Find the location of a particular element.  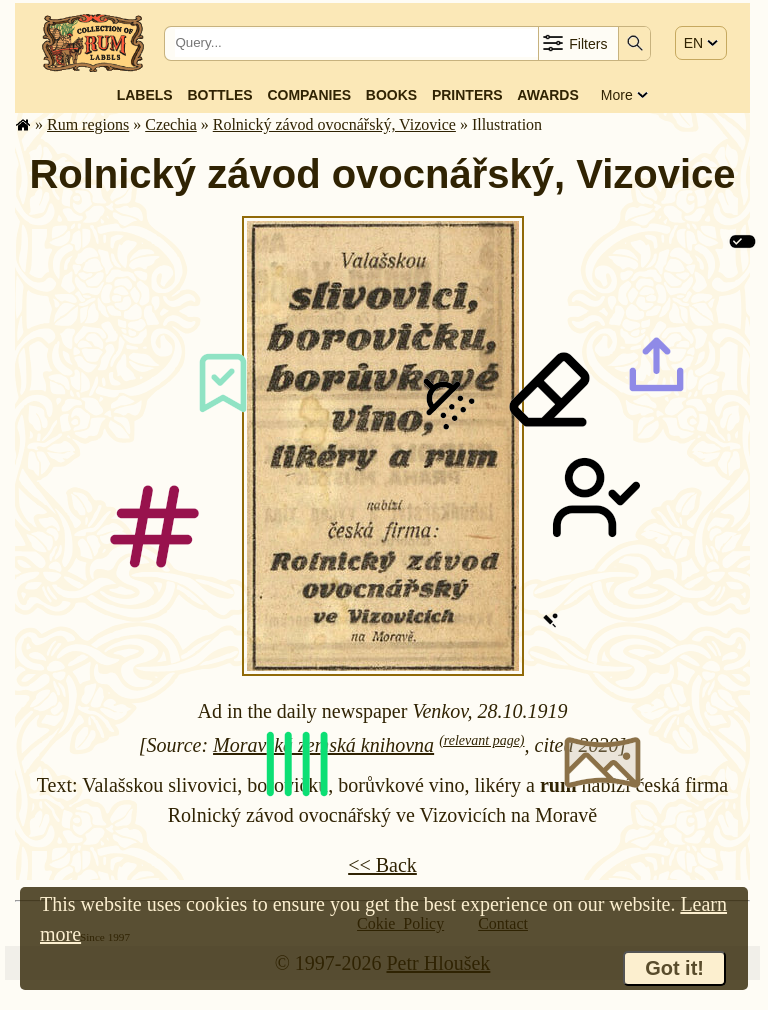

access cricket sports scores or news is located at coordinates (550, 620).